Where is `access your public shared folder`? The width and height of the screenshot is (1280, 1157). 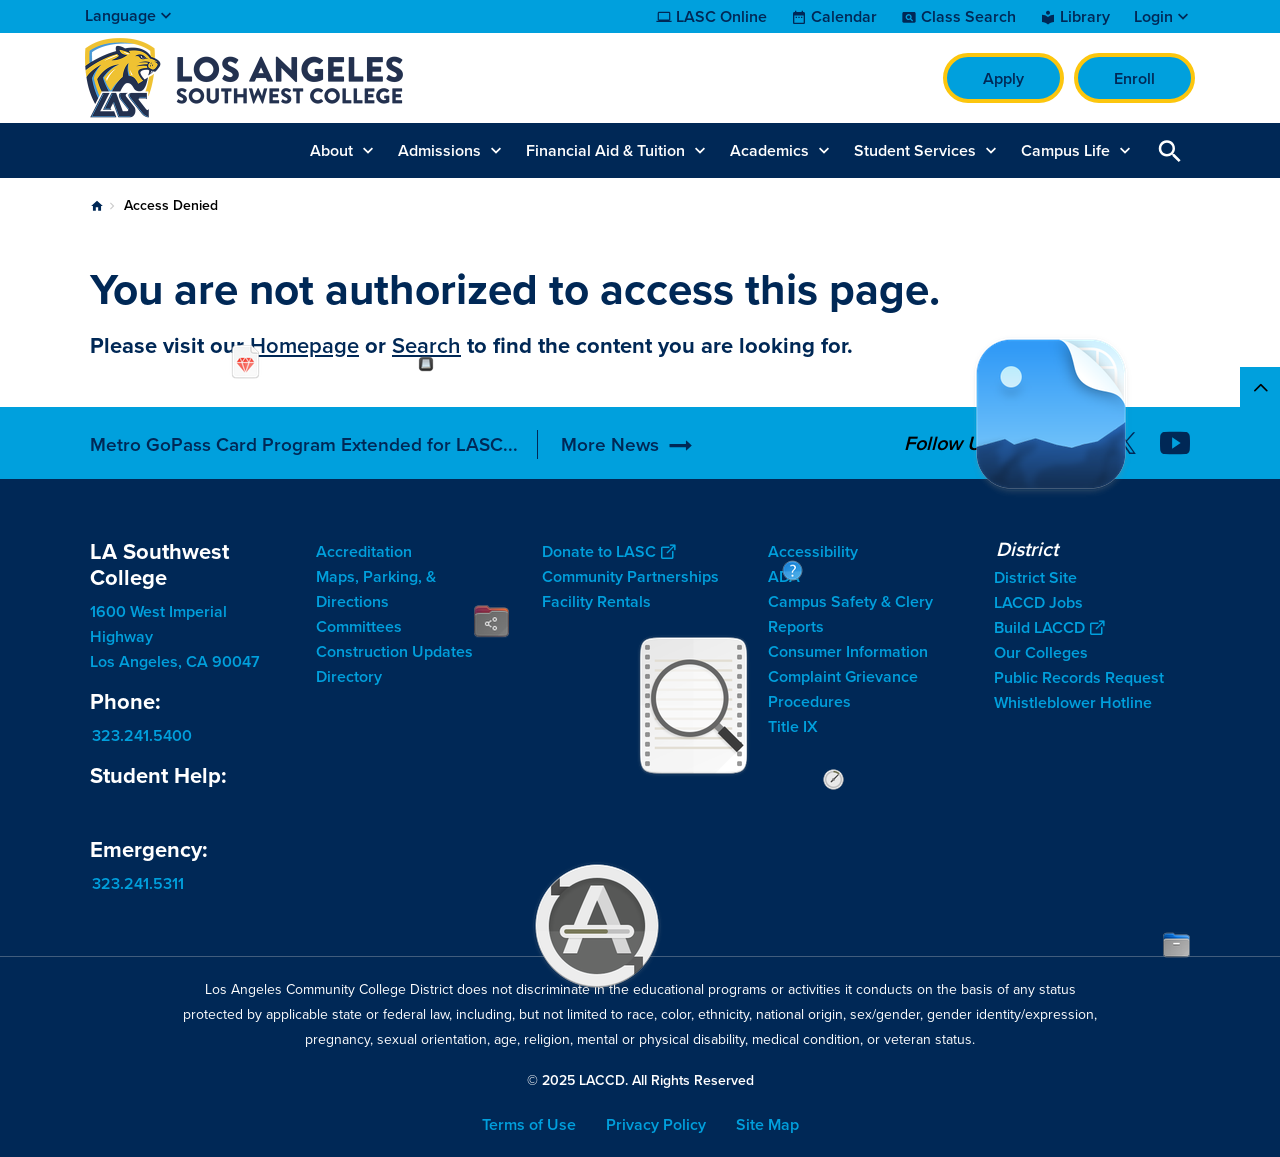
access your public shared folder is located at coordinates (491, 620).